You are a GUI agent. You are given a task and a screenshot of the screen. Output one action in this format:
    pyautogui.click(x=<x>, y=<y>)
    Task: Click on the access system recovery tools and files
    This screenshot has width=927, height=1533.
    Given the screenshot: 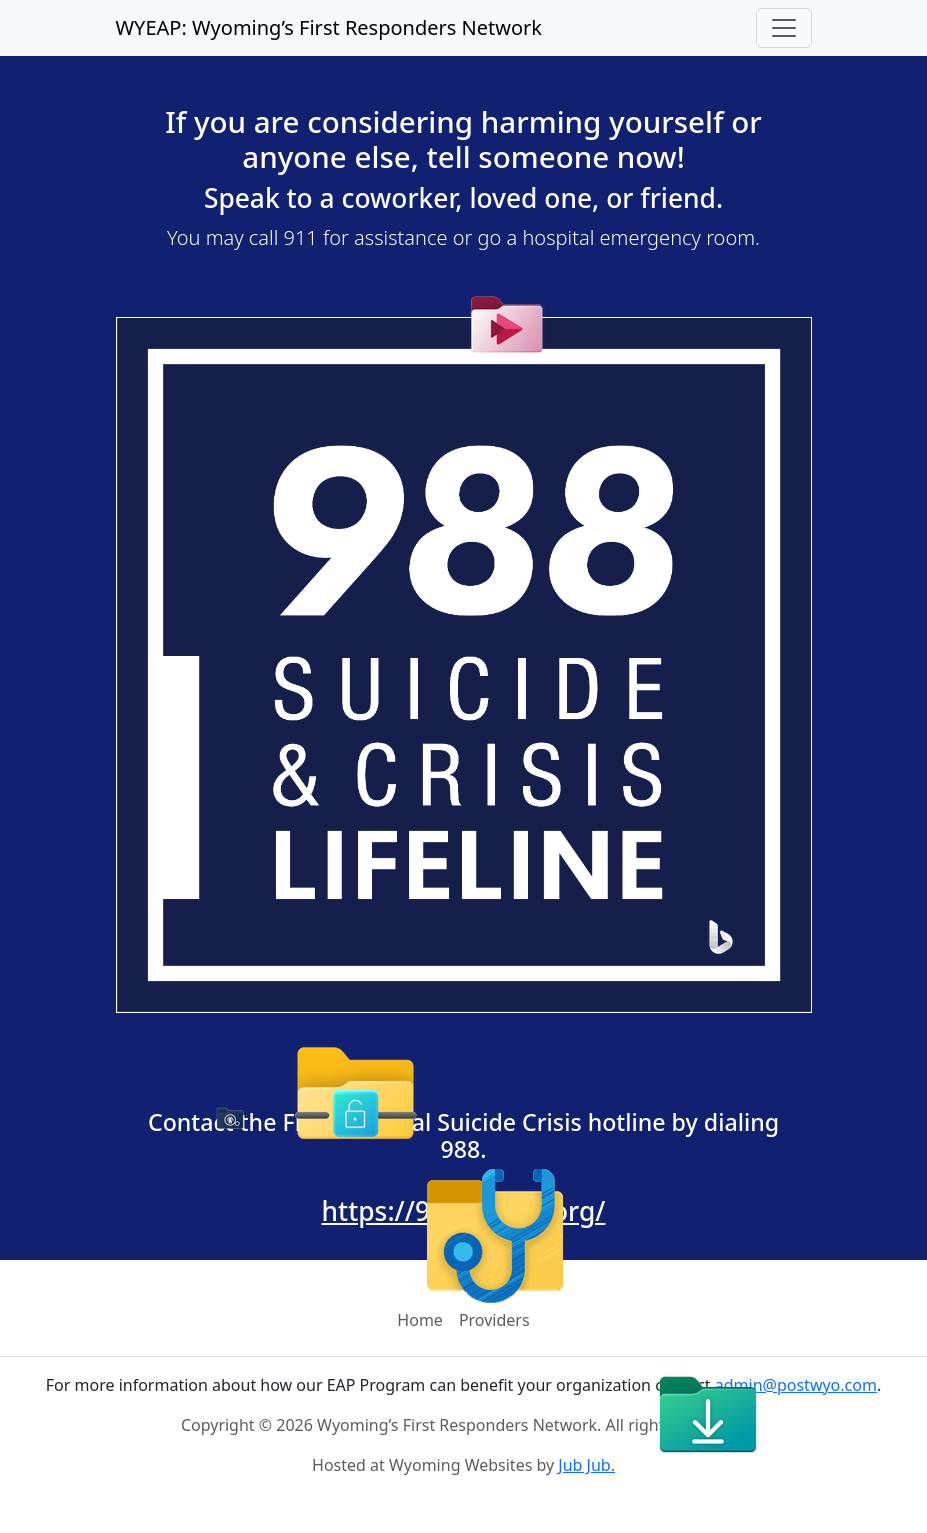 What is the action you would take?
    pyautogui.click(x=495, y=1237)
    